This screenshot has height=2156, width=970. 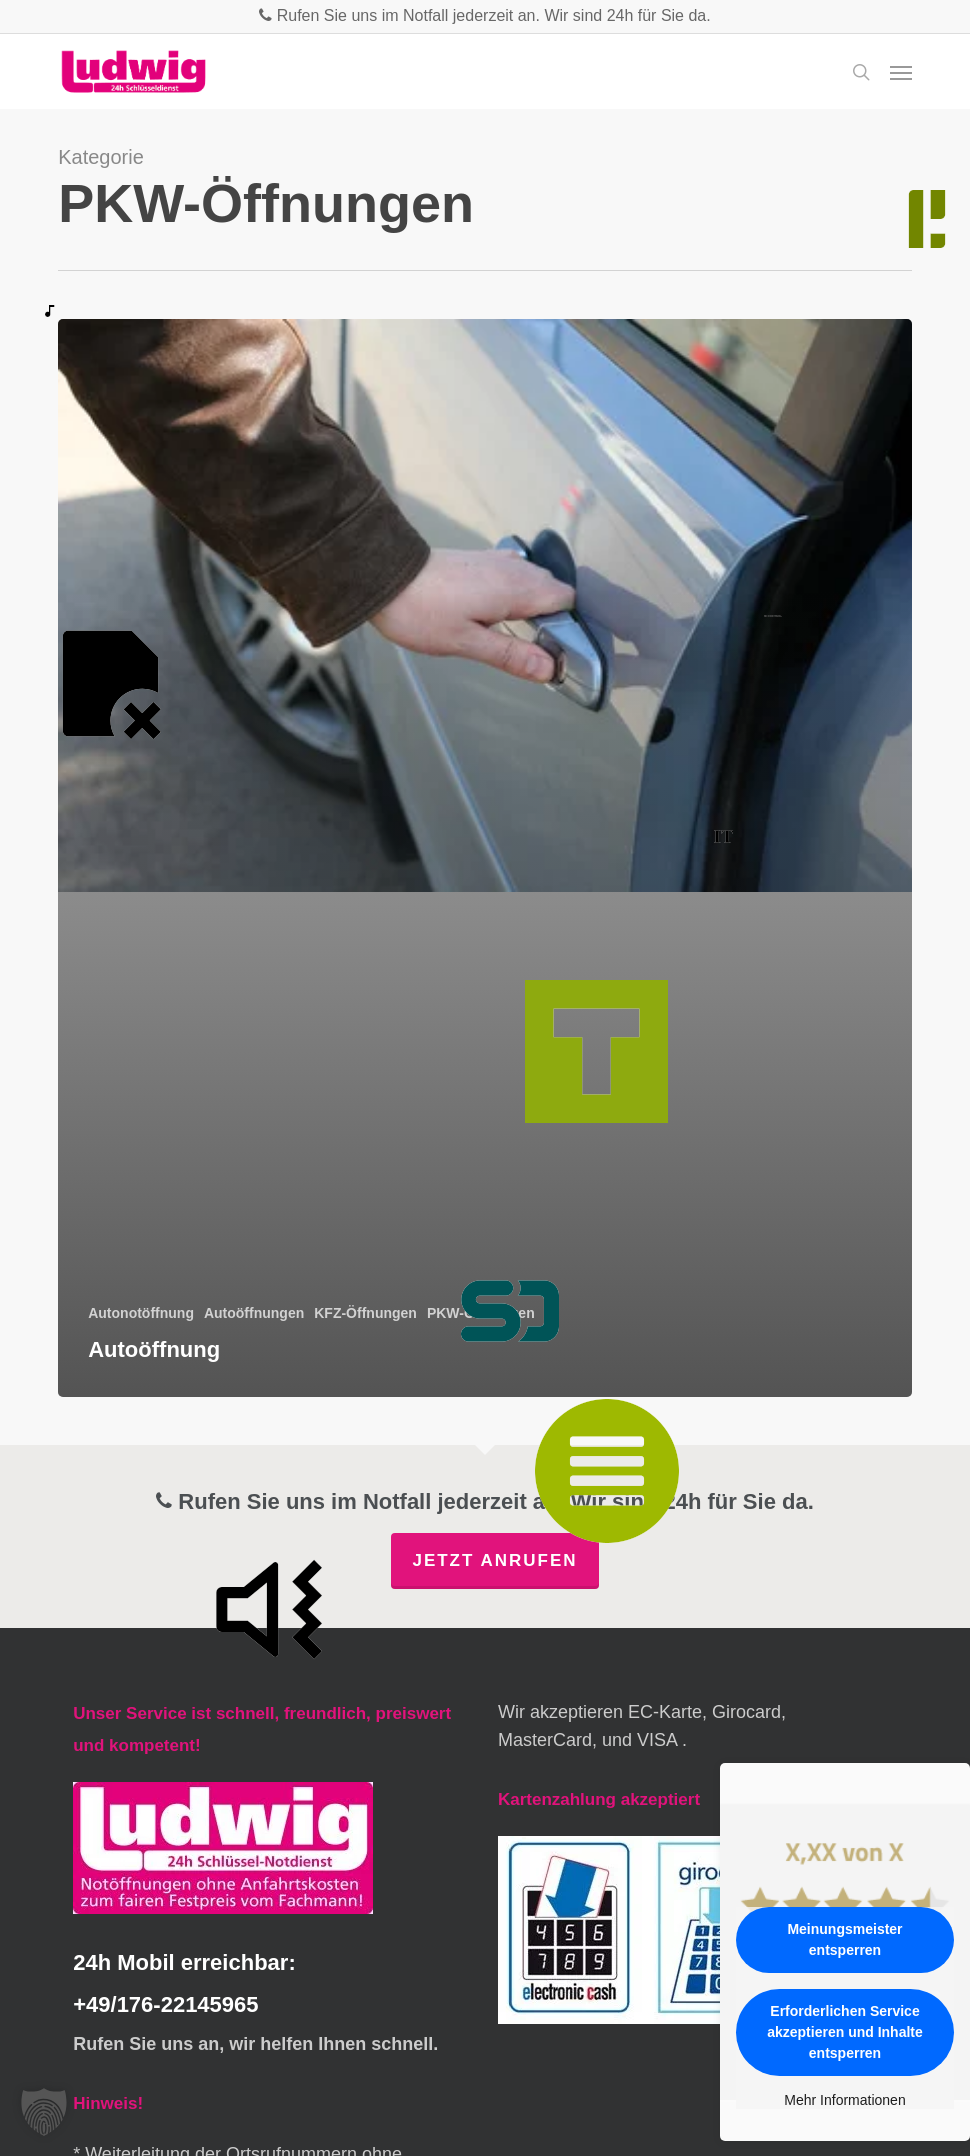 I want to click on set device to vibrate mode, so click(x=272, y=1609).